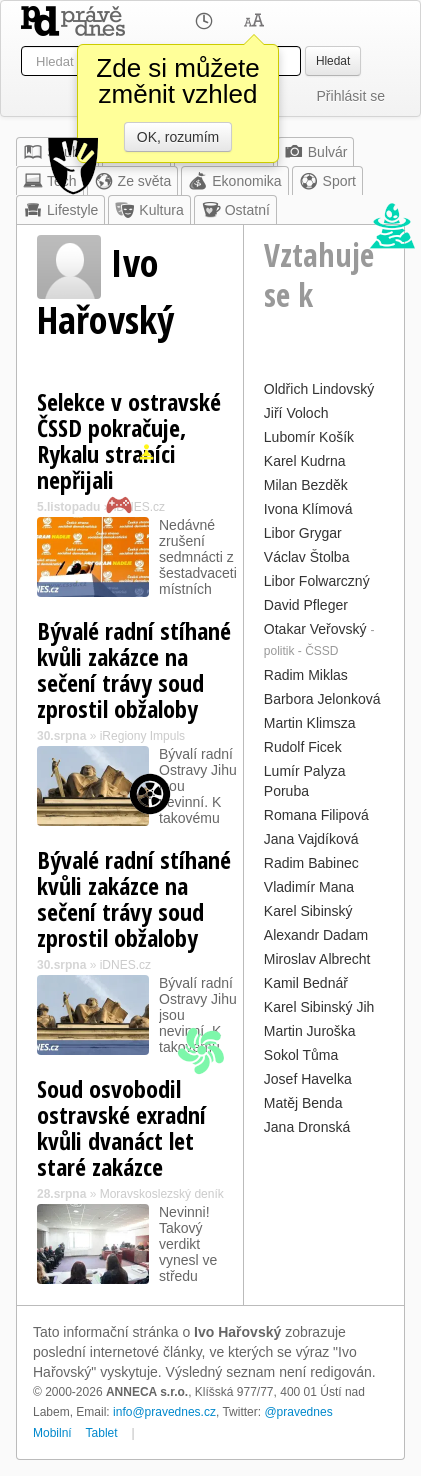 The height and width of the screenshot is (1476, 421). Describe the element at coordinates (392, 225) in the screenshot. I see `koholint egg icon from the legend of zelda: link's awakening` at that location.